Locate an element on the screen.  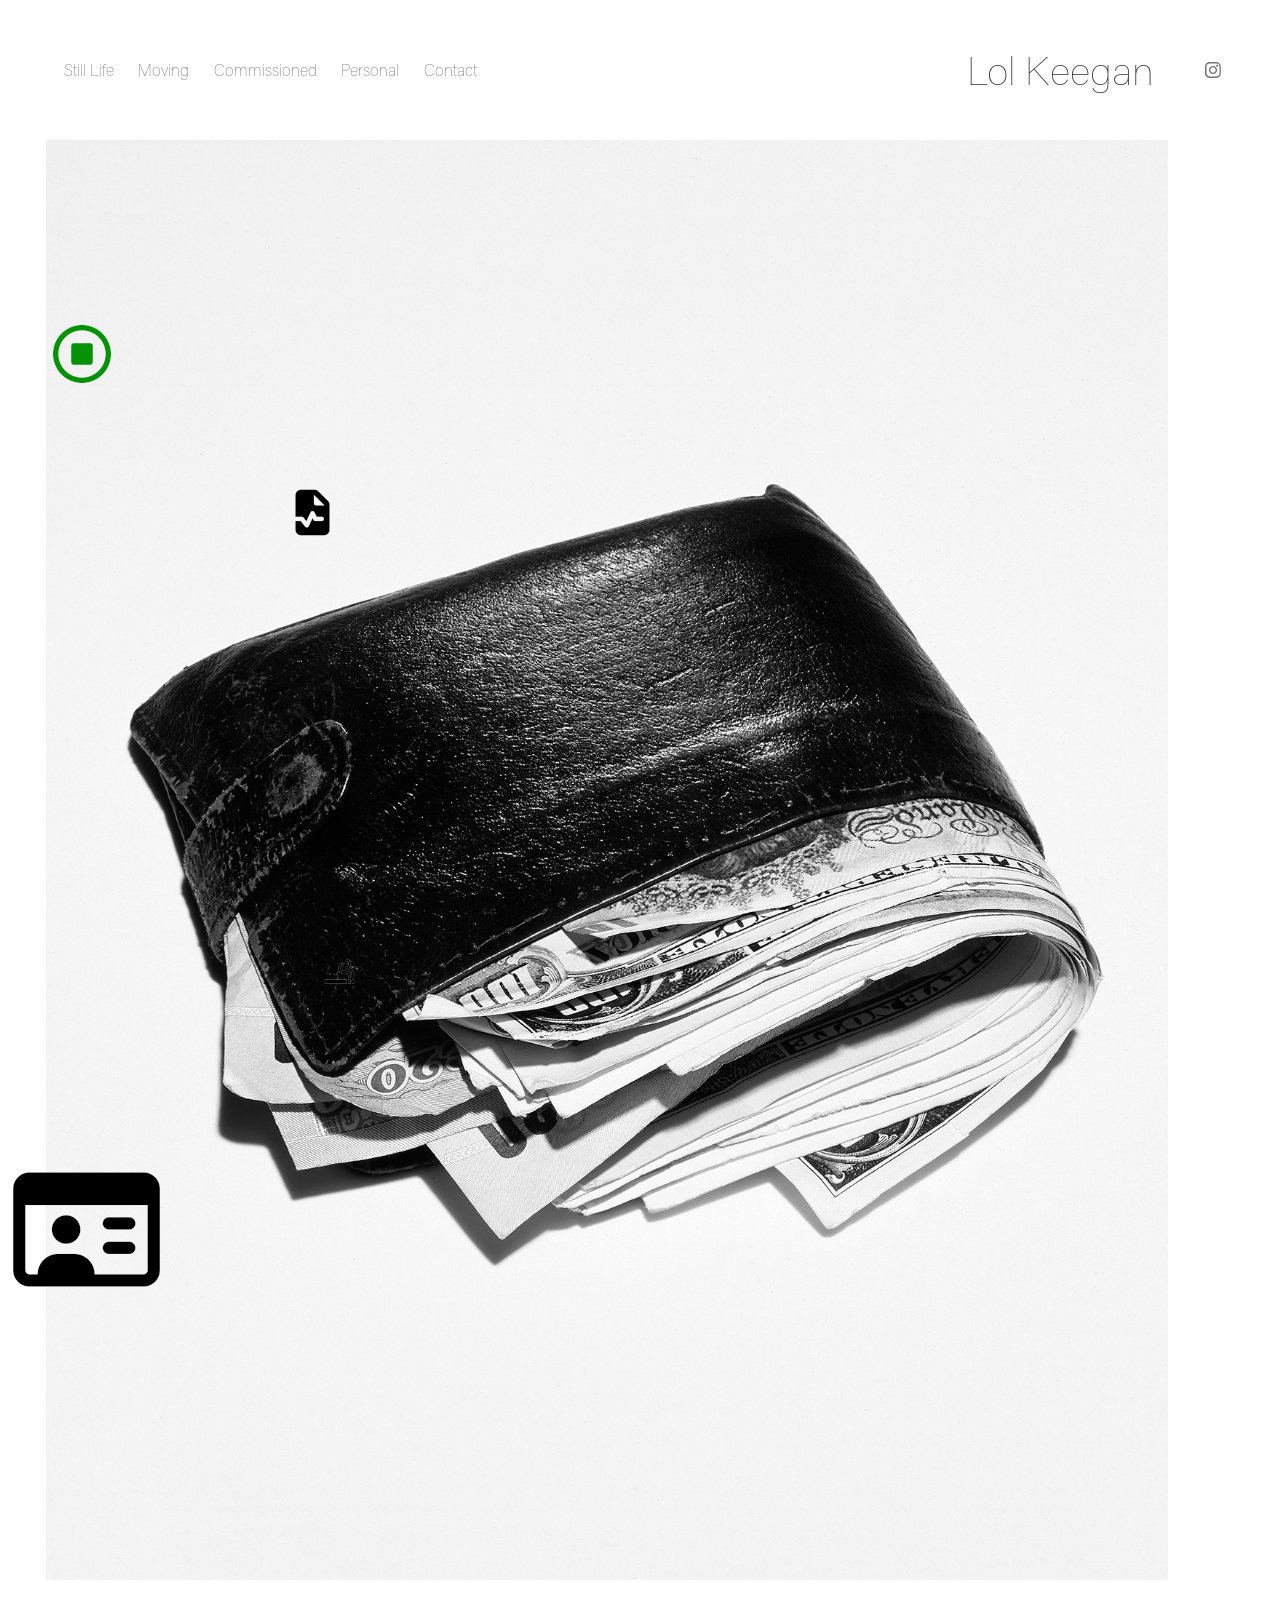
view audio or sound file is located at coordinates (312, 512).